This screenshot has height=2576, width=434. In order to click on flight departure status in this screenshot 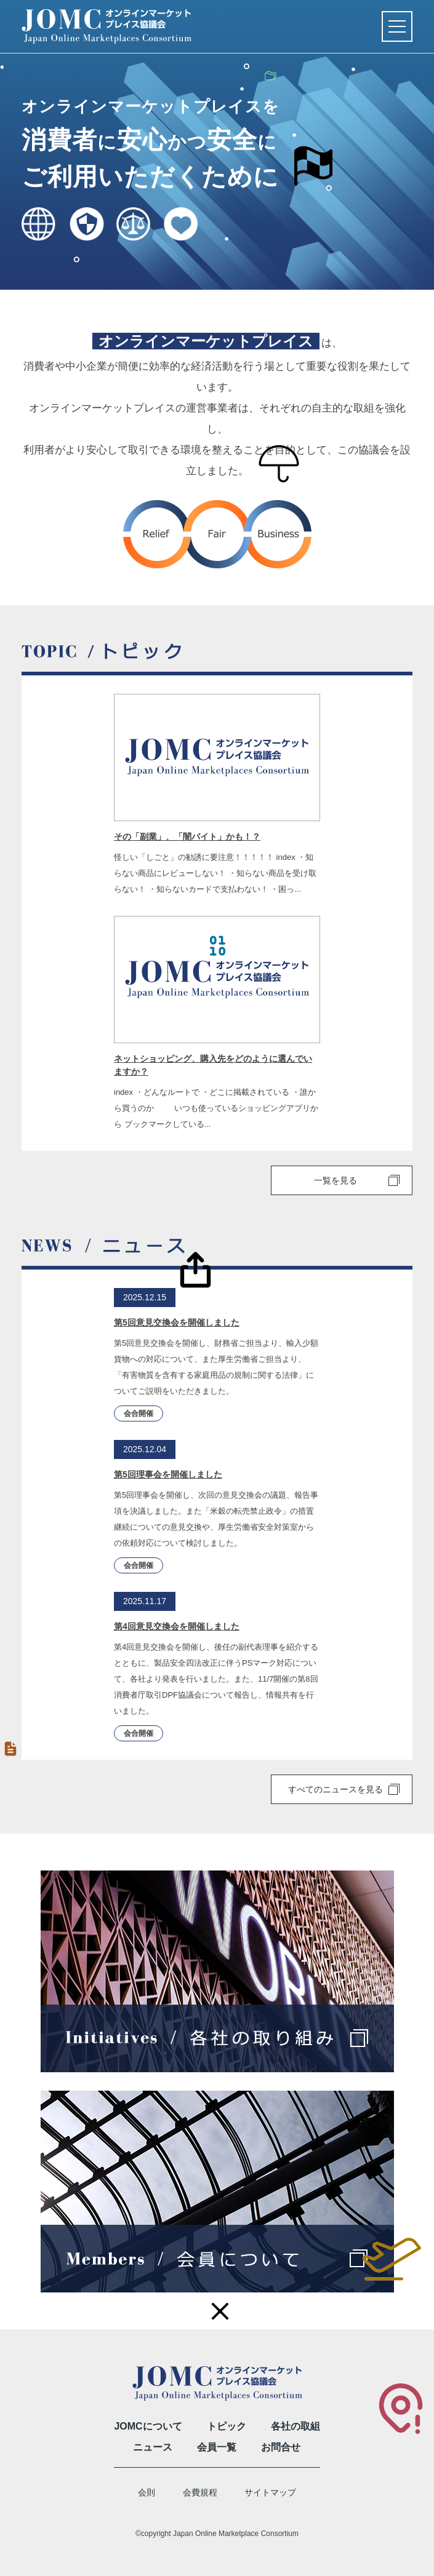, I will do `click(392, 2257)`.